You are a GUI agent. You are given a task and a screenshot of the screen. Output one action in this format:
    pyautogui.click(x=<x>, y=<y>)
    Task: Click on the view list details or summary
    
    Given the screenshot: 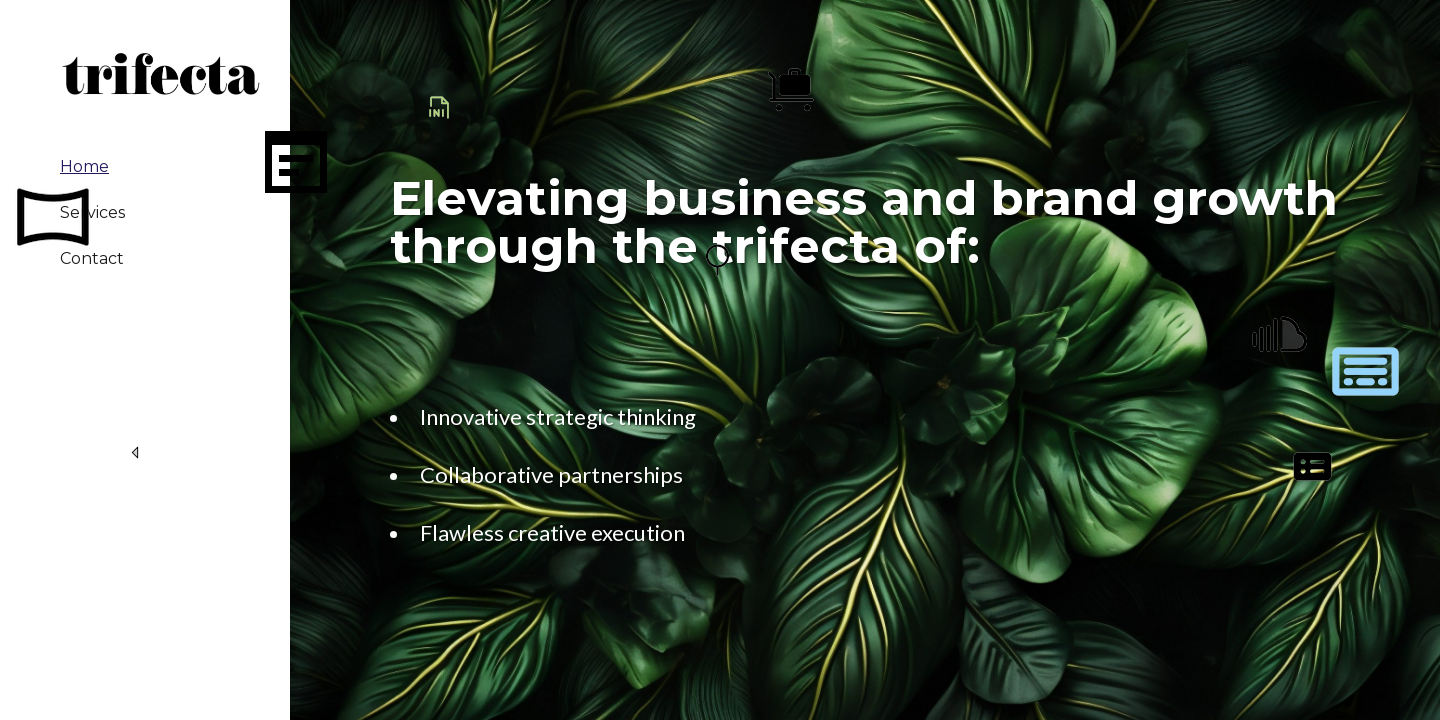 What is the action you would take?
    pyautogui.click(x=1312, y=466)
    